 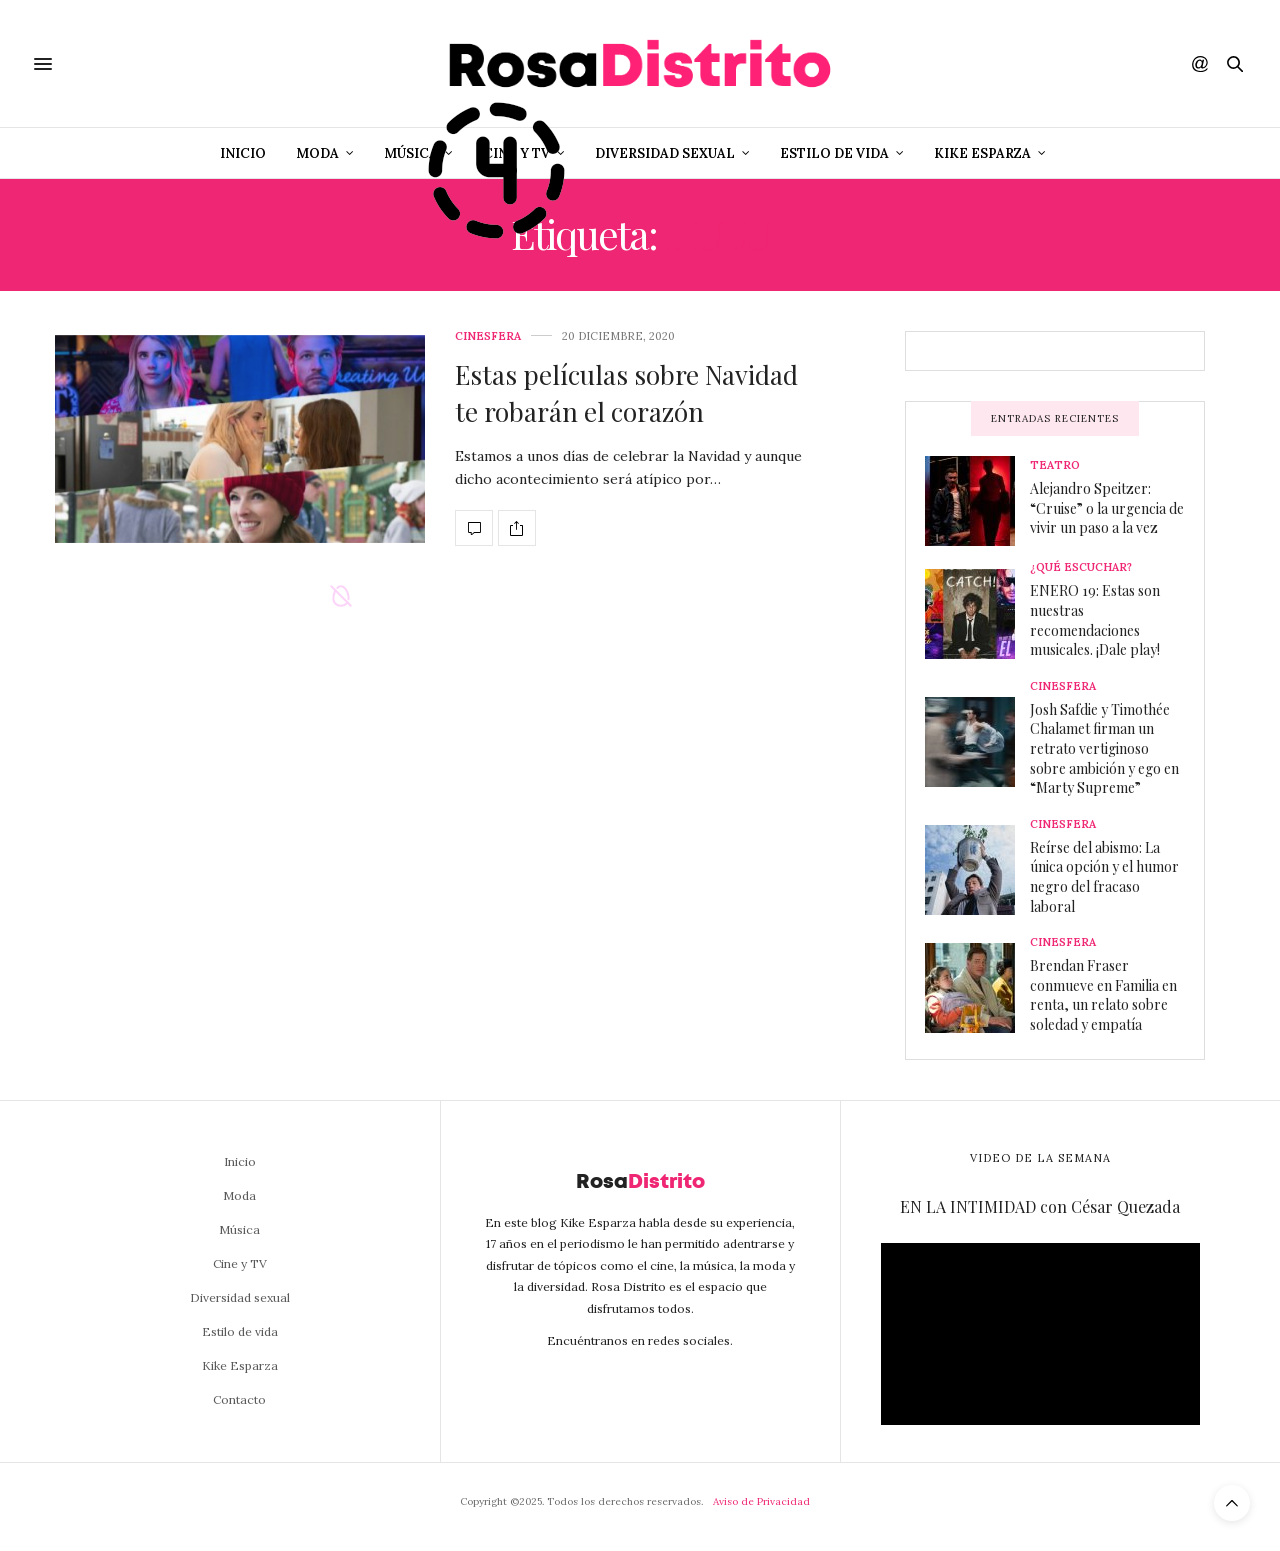 What do you see at coordinates (341, 596) in the screenshot?
I see `indicates egg-free or no eggs` at bounding box center [341, 596].